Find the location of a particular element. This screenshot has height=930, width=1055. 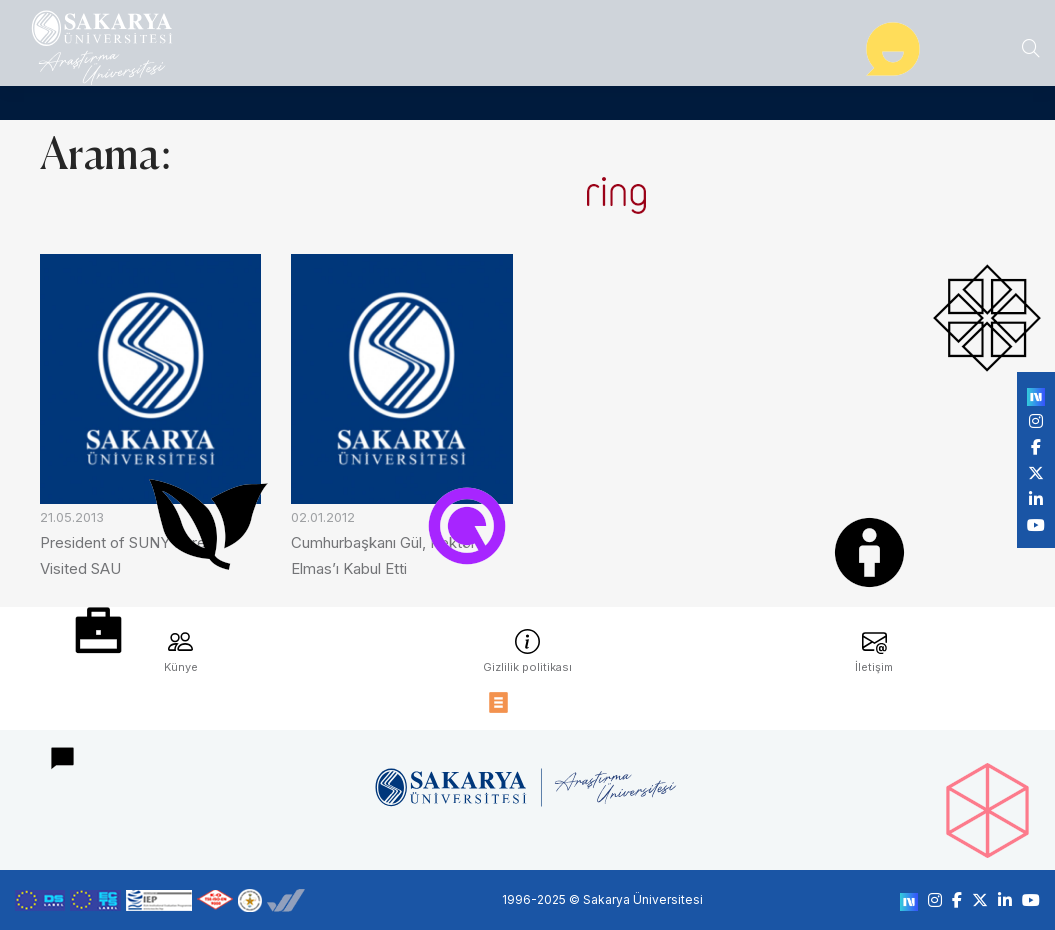

open chat with friendly support is located at coordinates (893, 49).